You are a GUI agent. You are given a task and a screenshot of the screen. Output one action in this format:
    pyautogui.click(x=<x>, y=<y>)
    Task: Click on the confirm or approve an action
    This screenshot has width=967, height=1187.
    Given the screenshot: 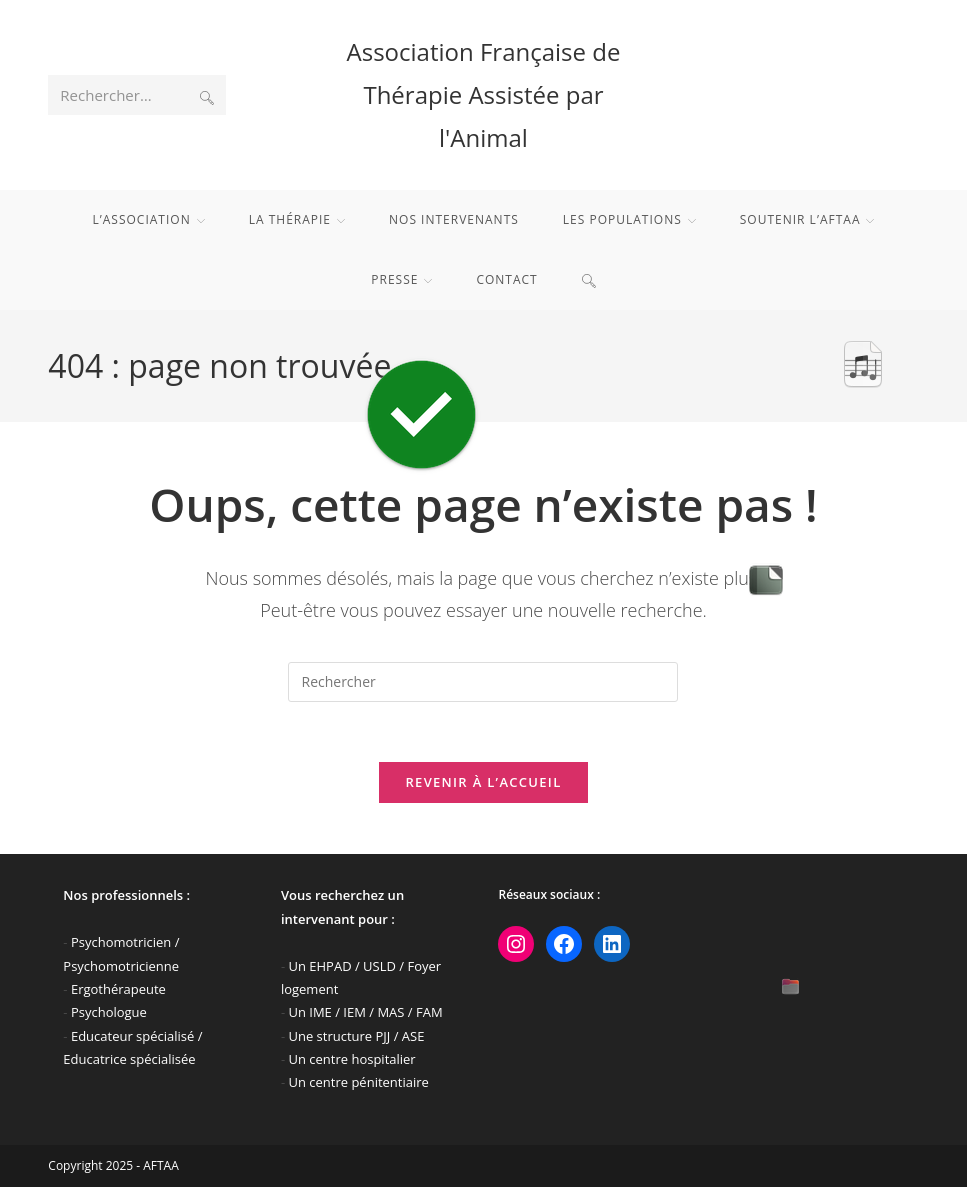 What is the action you would take?
    pyautogui.click(x=421, y=414)
    